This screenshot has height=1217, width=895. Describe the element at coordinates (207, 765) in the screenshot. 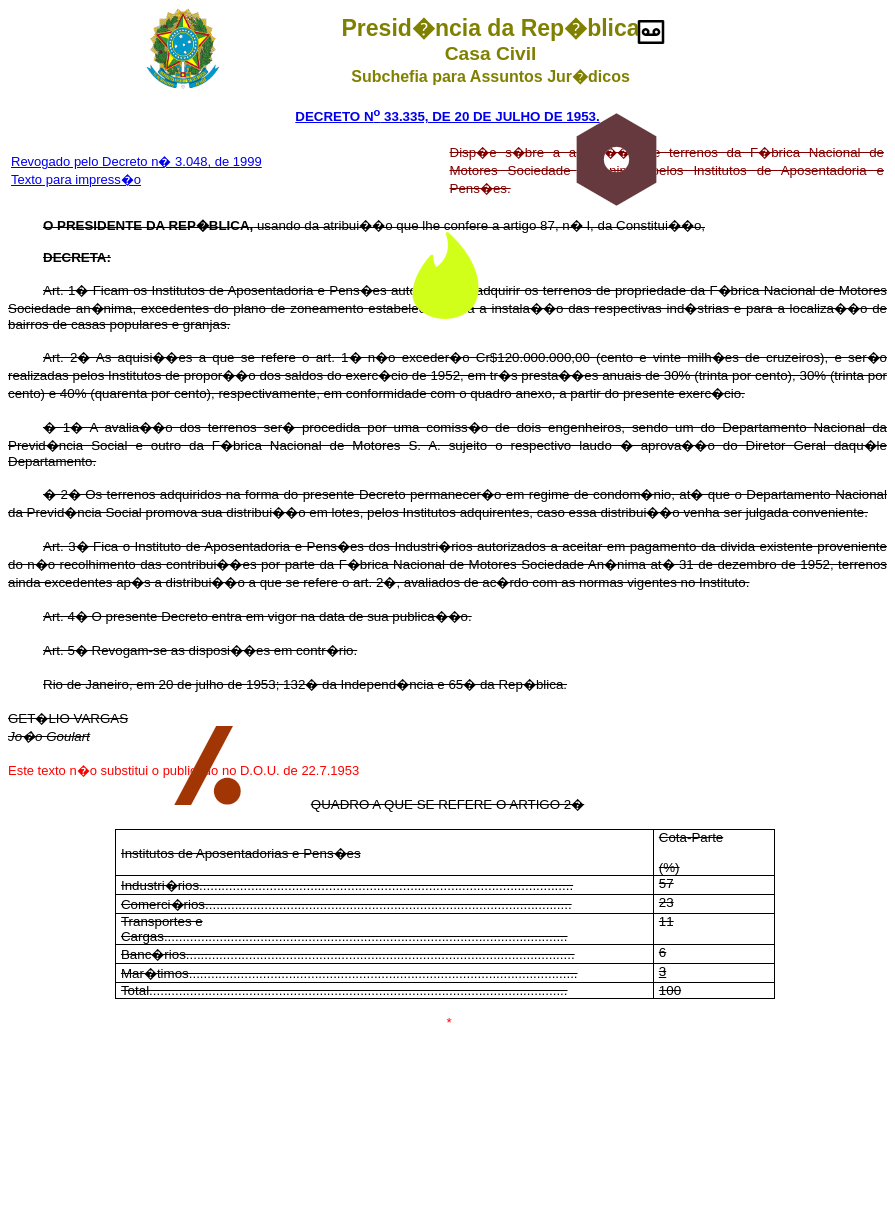

I see `visit slashdot news website` at that location.